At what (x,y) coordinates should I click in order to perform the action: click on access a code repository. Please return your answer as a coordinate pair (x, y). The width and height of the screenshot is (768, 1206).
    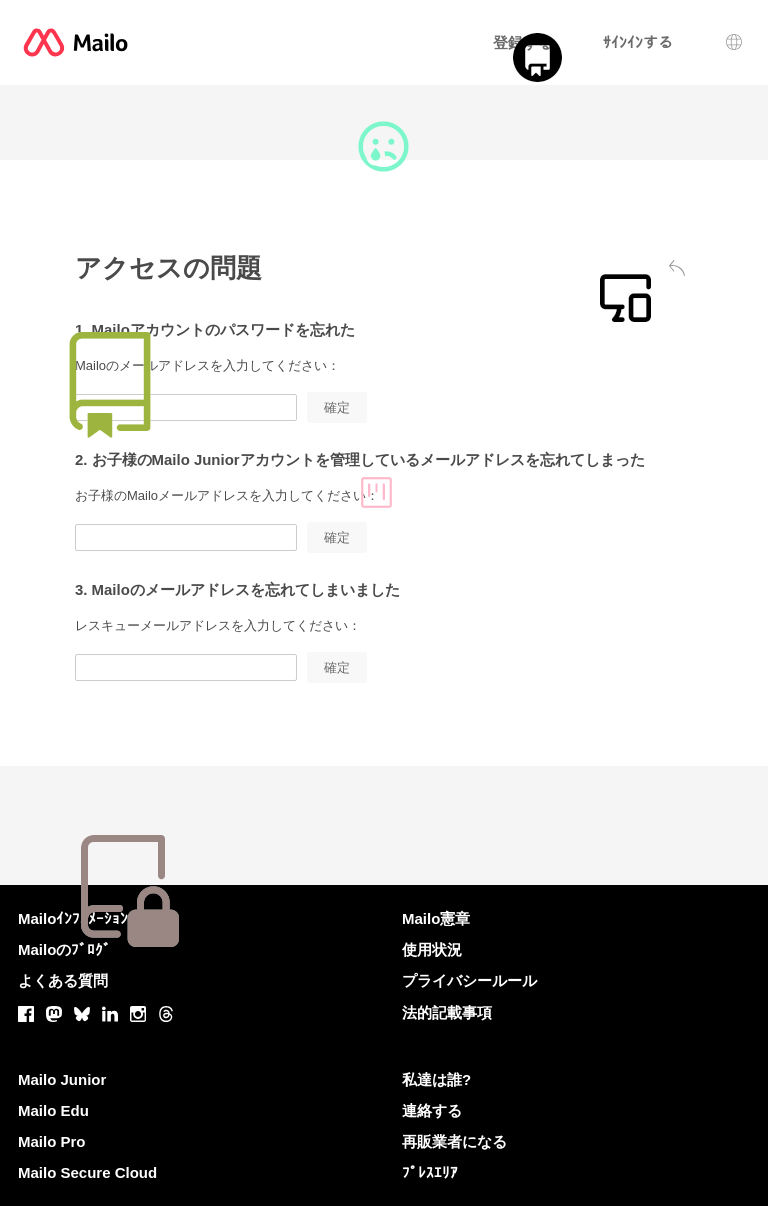
    Looking at the image, I should click on (110, 386).